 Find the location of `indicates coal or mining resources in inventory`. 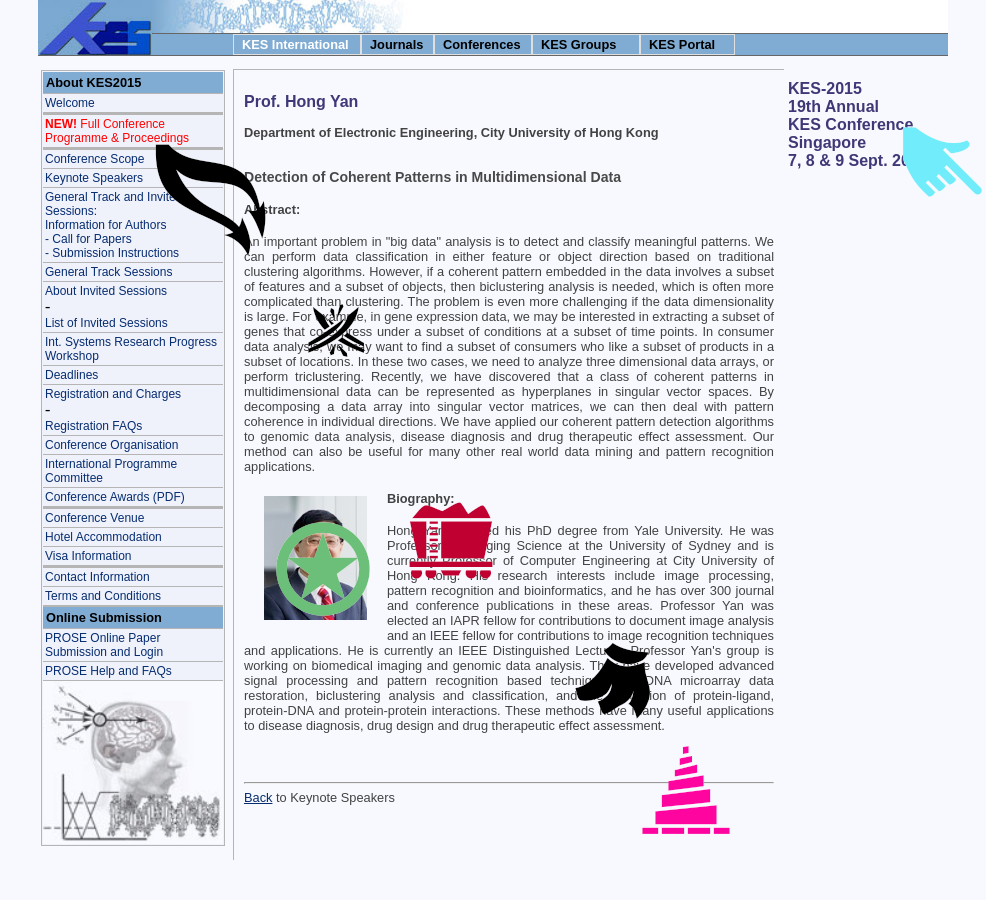

indicates coal or mining resources in inventory is located at coordinates (451, 537).